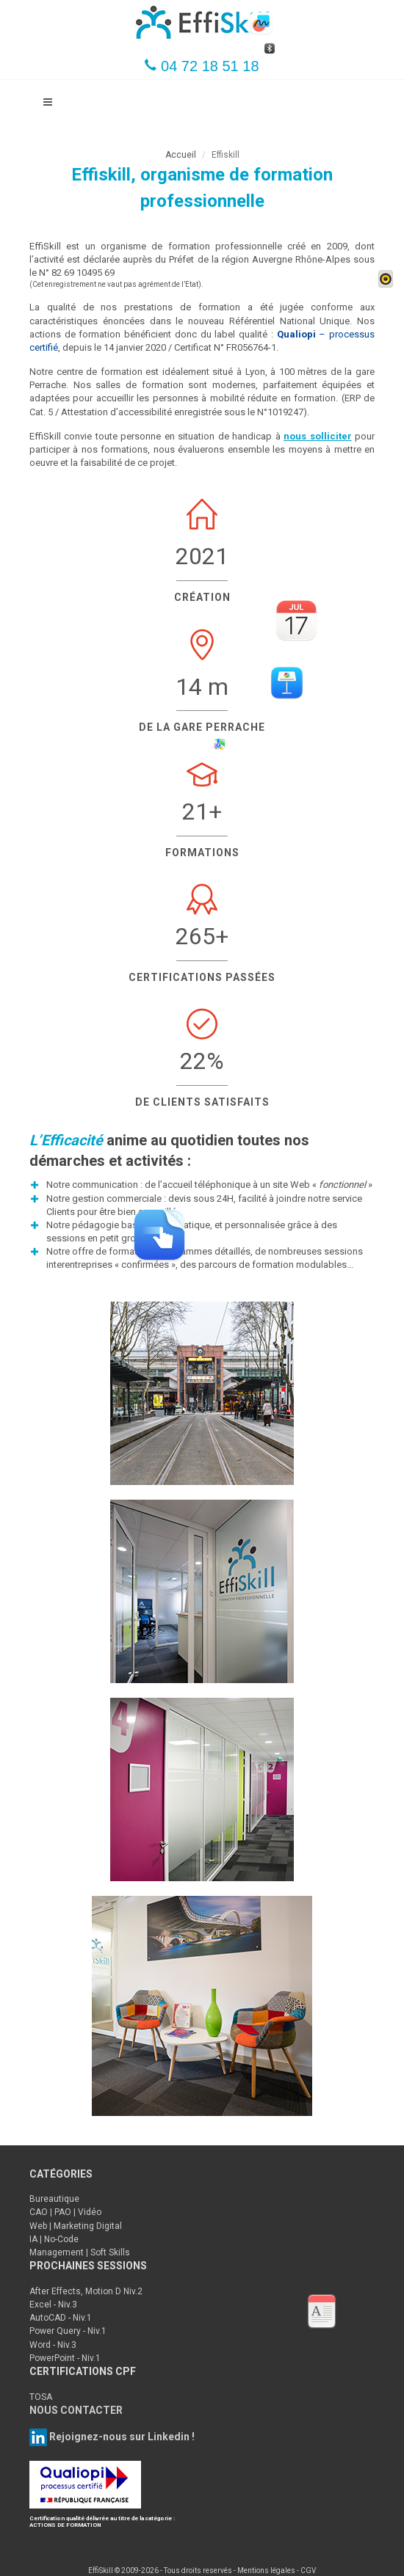 The height and width of the screenshot is (2576, 404). What do you see at coordinates (296, 620) in the screenshot?
I see `open the calendar app` at bounding box center [296, 620].